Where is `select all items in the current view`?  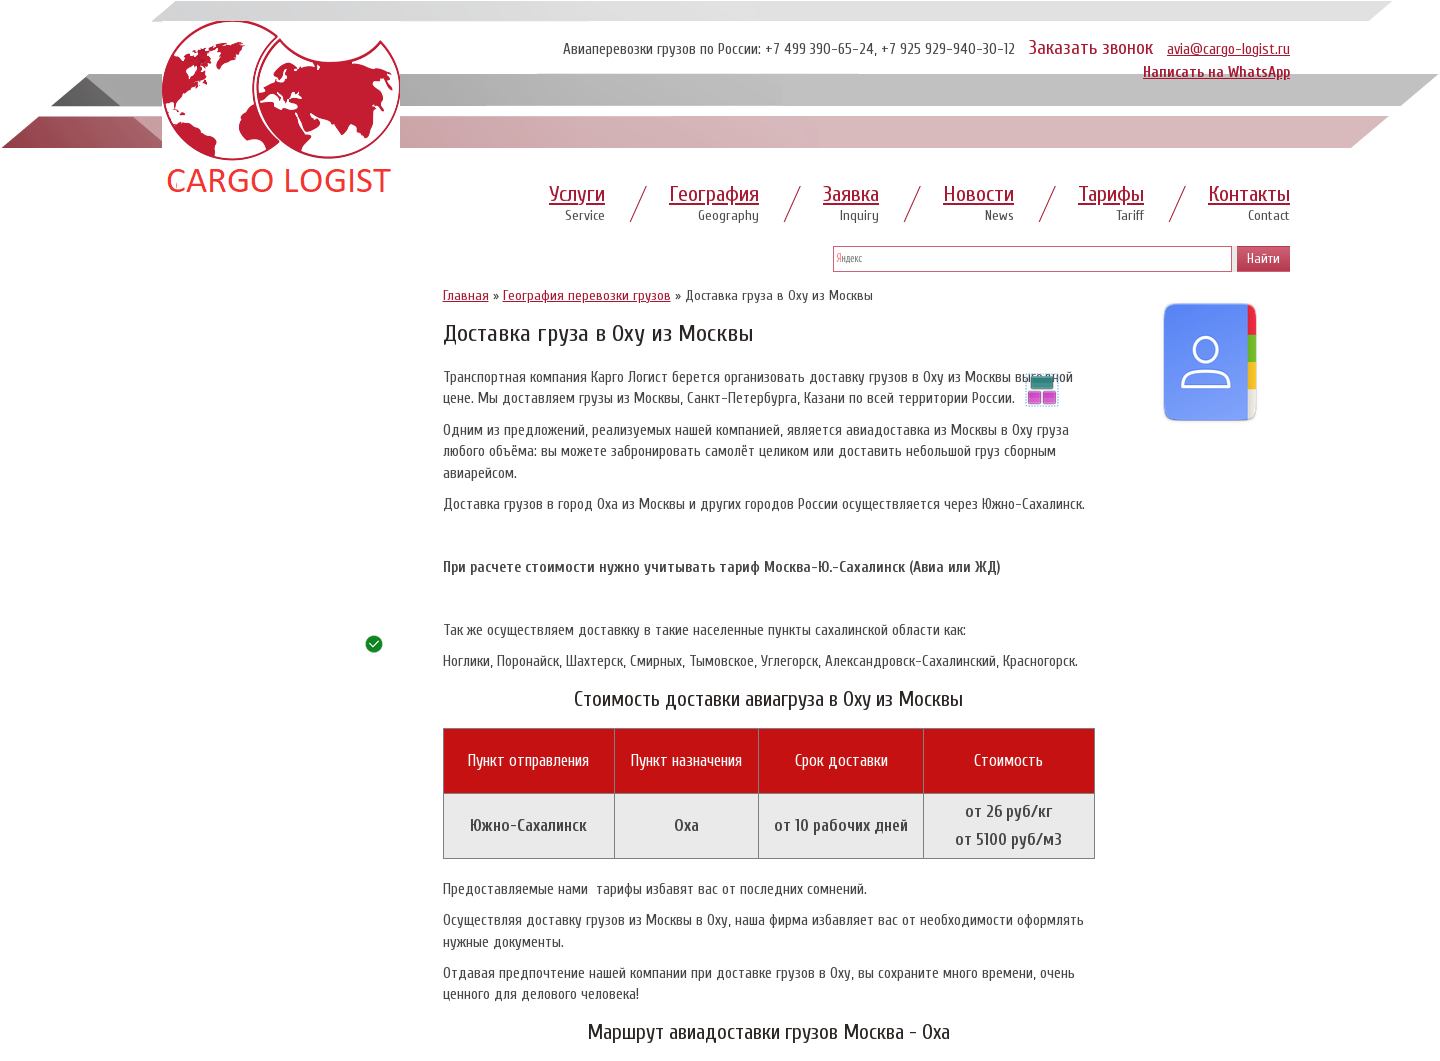
select all items in the current view is located at coordinates (1042, 390).